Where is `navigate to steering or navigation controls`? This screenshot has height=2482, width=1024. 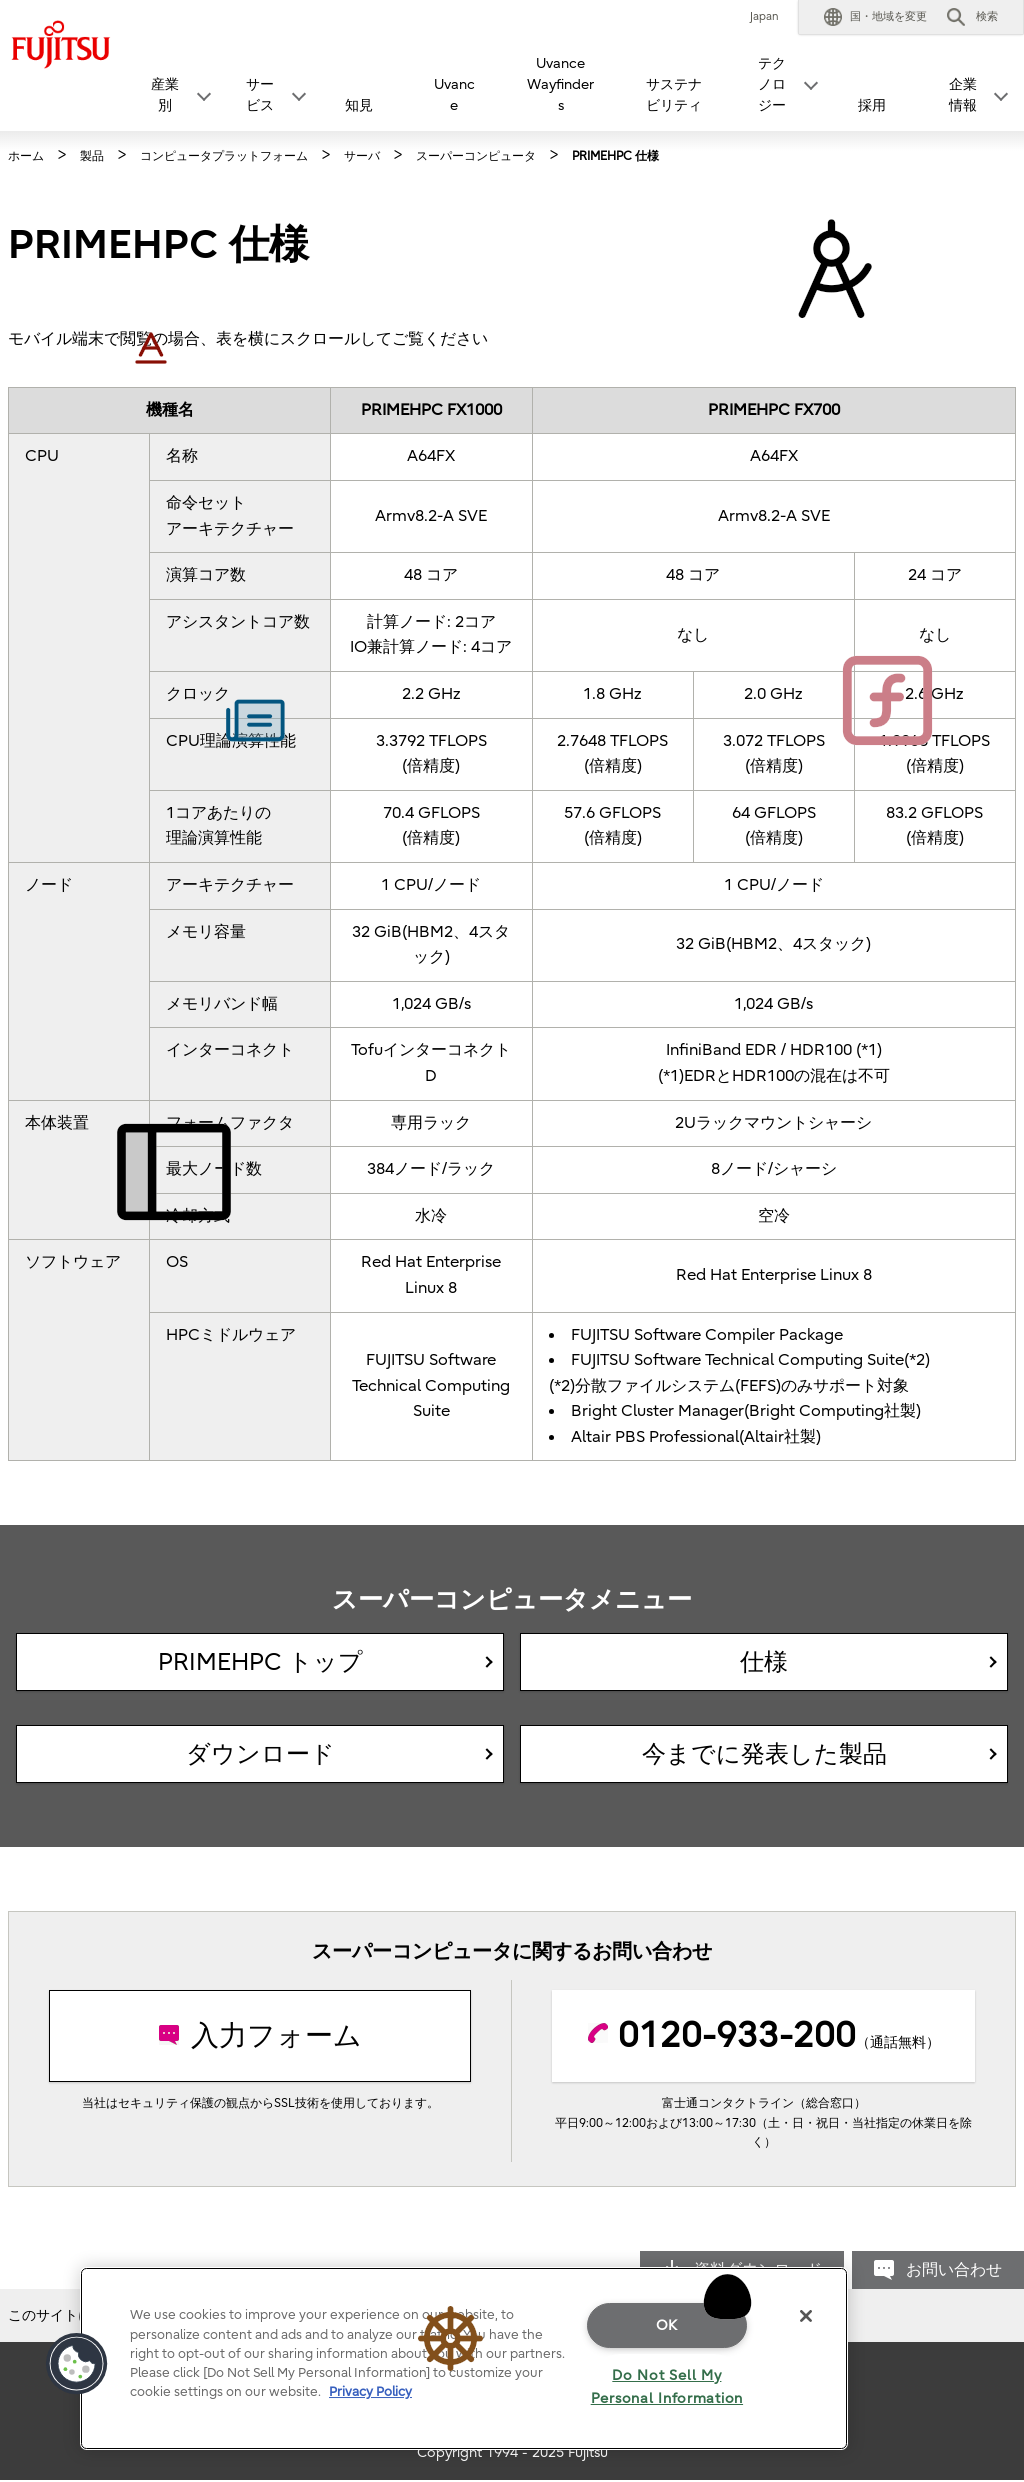 navigate to steering or navigation controls is located at coordinates (450, 2338).